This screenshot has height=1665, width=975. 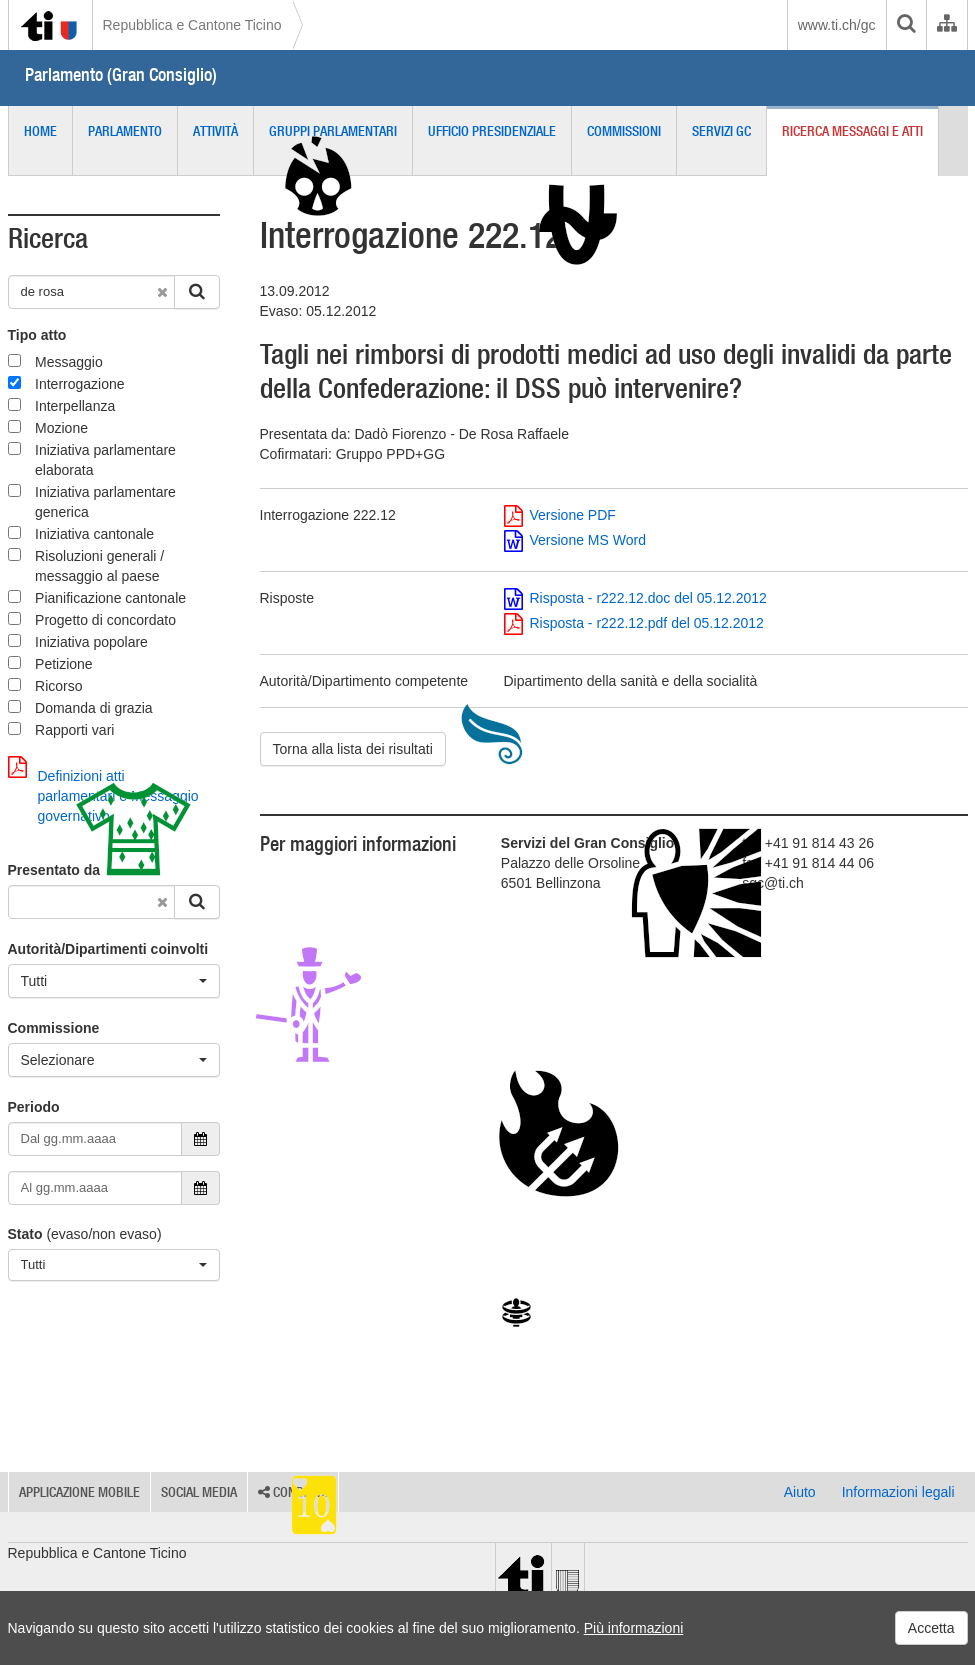 What do you see at coordinates (317, 177) in the screenshot?
I see `indicates player death or game over state` at bounding box center [317, 177].